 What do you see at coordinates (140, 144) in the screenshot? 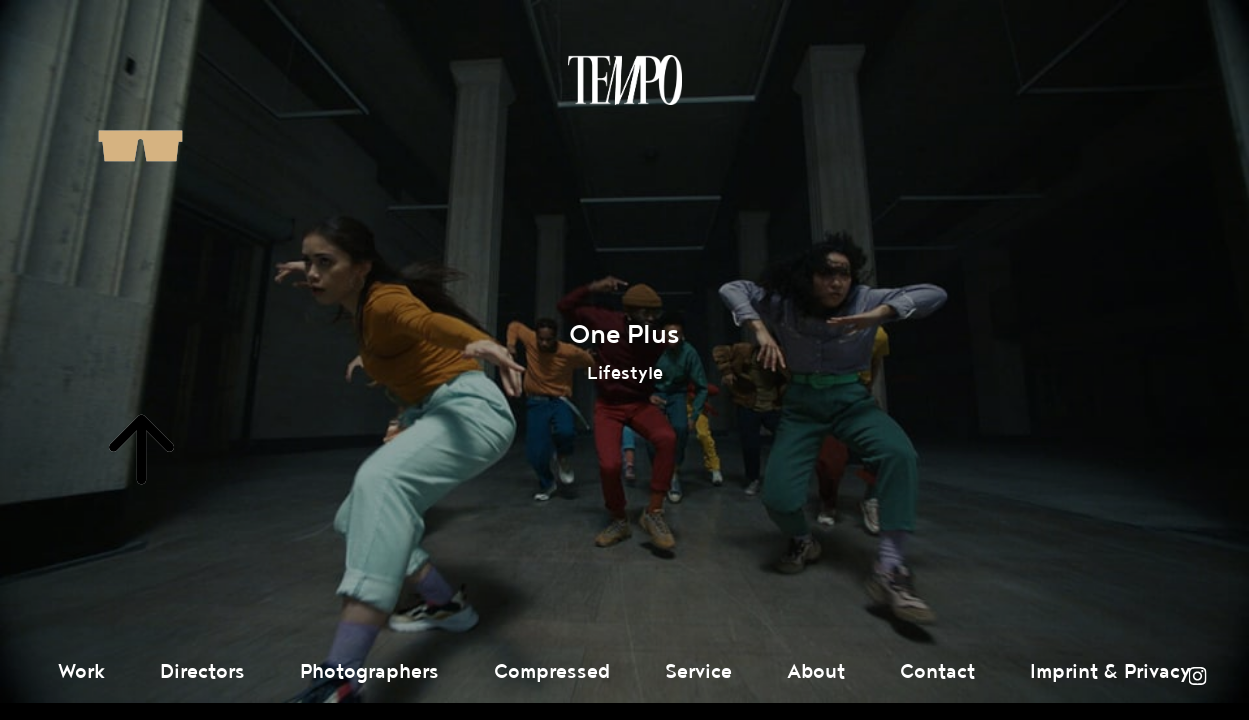
I see `enable reading or accessibility mode` at bounding box center [140, 144].